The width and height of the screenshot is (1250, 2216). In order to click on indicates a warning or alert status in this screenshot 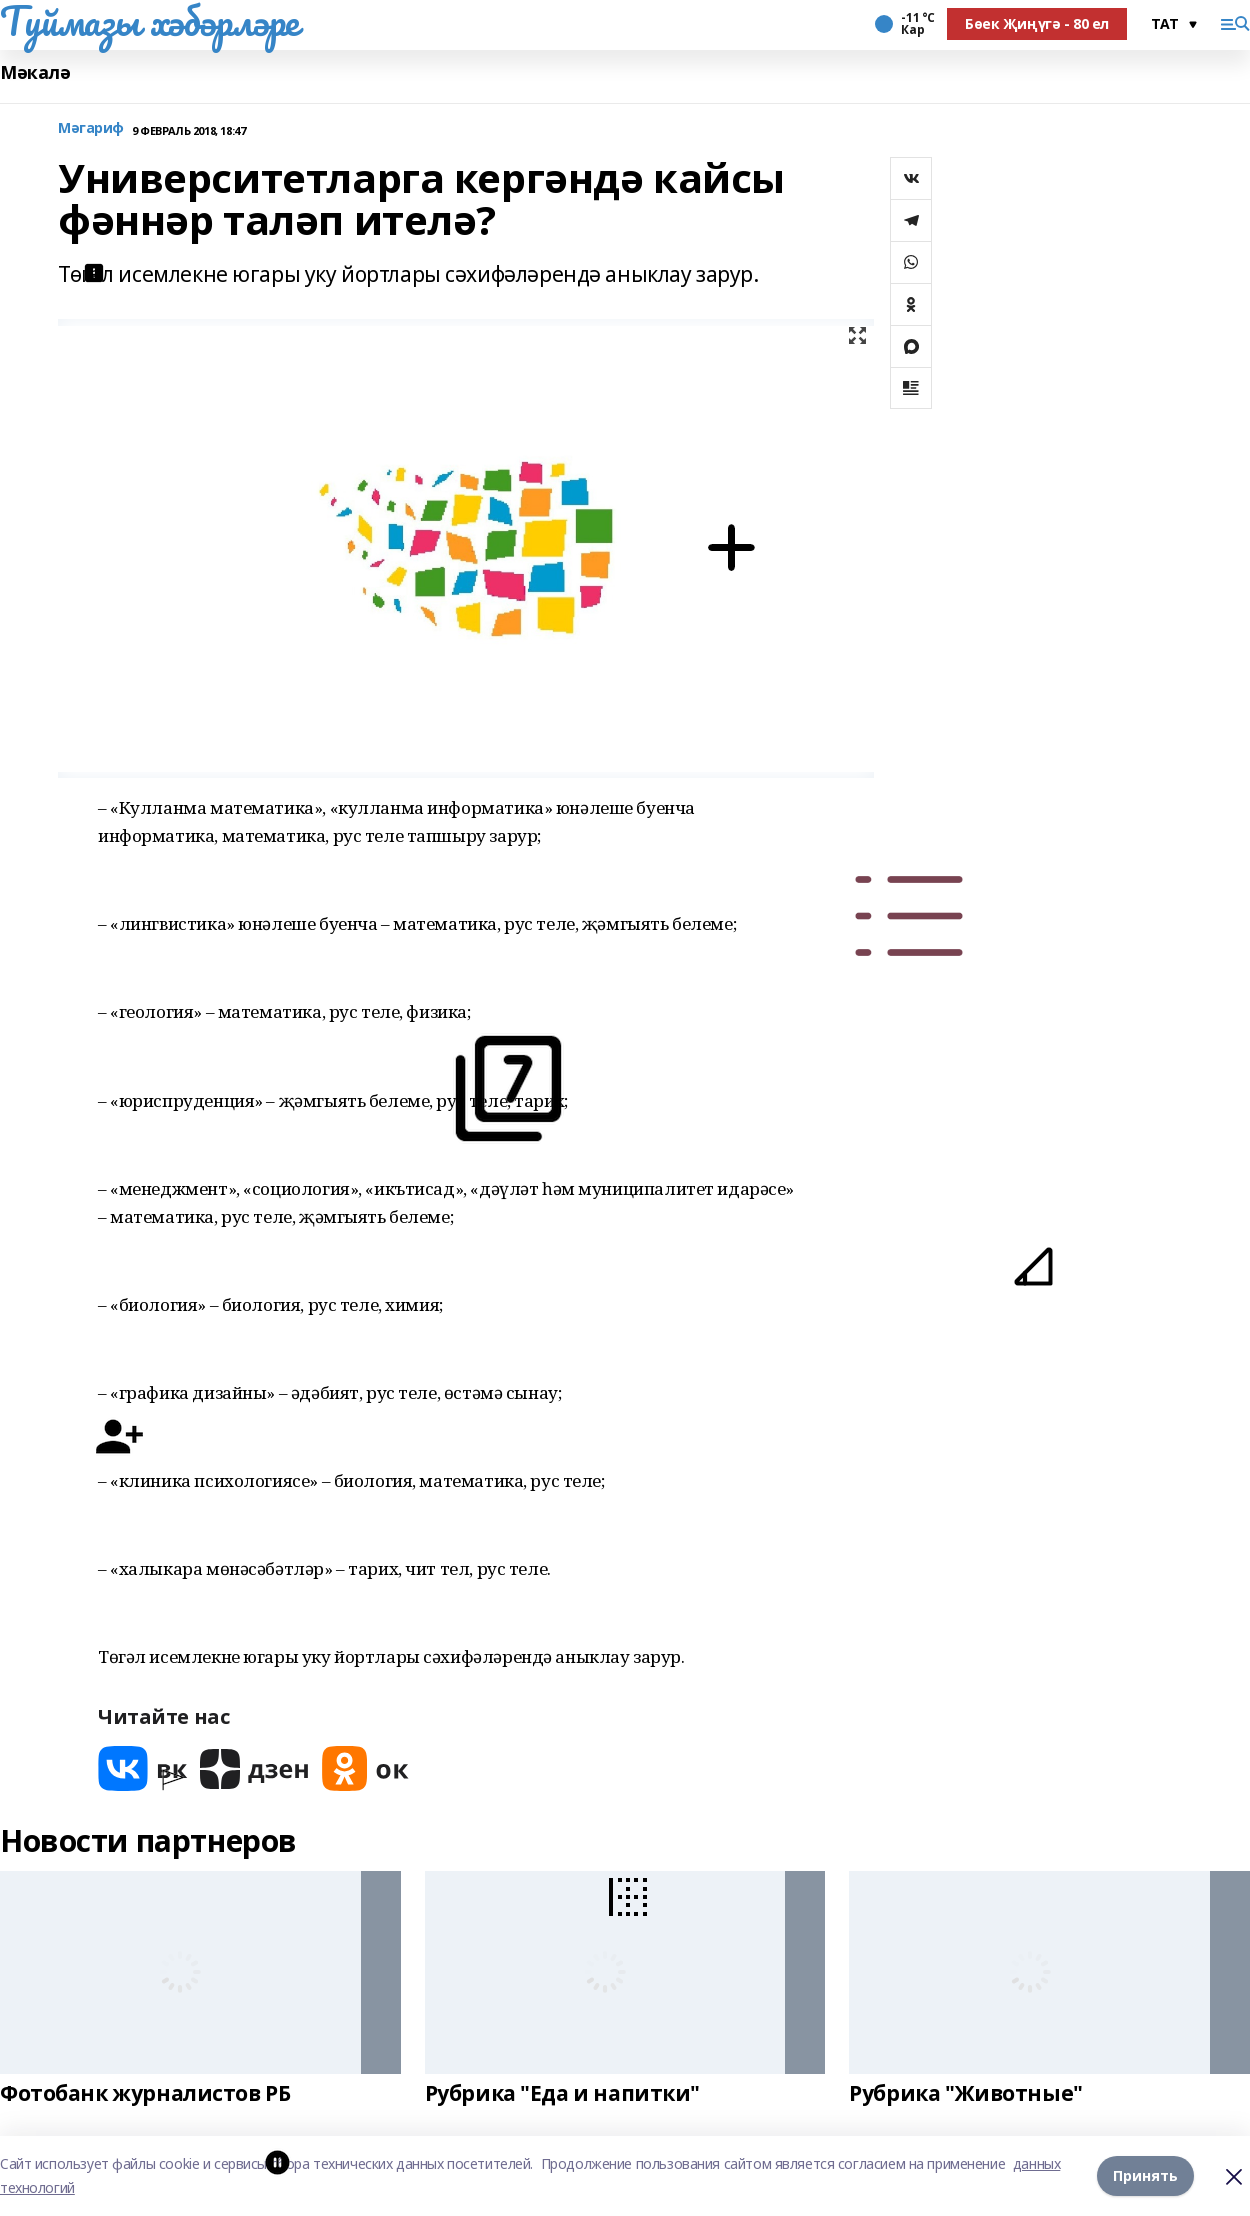, I will do `click(94, 273)`.